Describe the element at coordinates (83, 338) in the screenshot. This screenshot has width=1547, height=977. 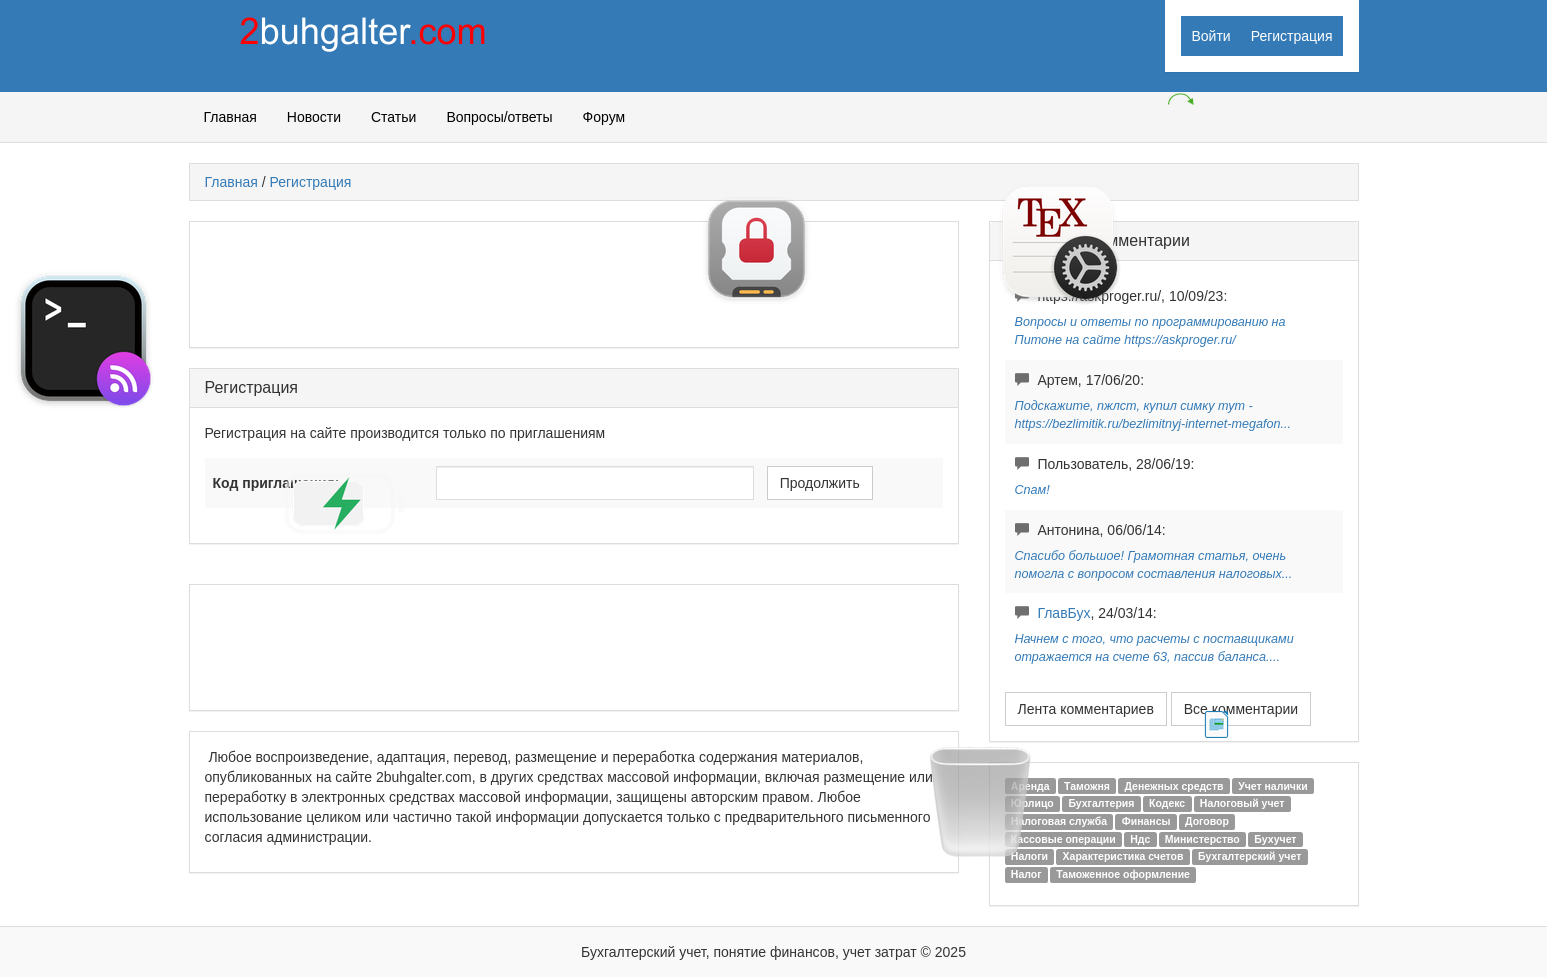
I see `open SecureCRT terminal emulator app` at that location.